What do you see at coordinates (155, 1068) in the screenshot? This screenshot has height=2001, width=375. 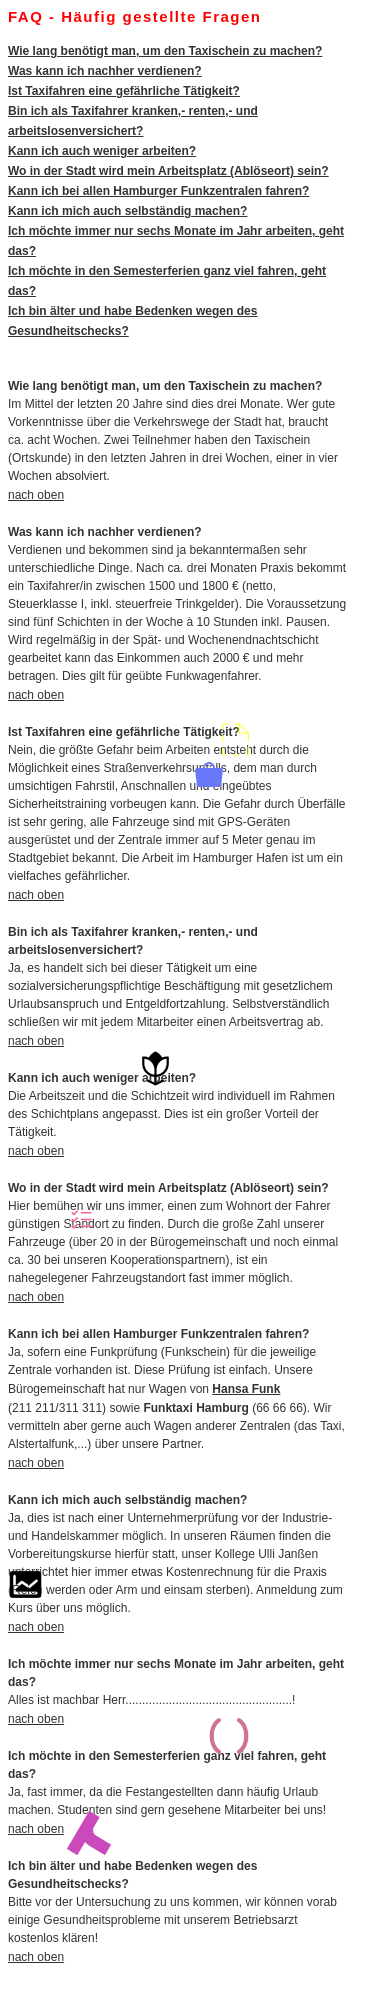 I see `access garden or plant-related features` at bounding box center [155, 1068].